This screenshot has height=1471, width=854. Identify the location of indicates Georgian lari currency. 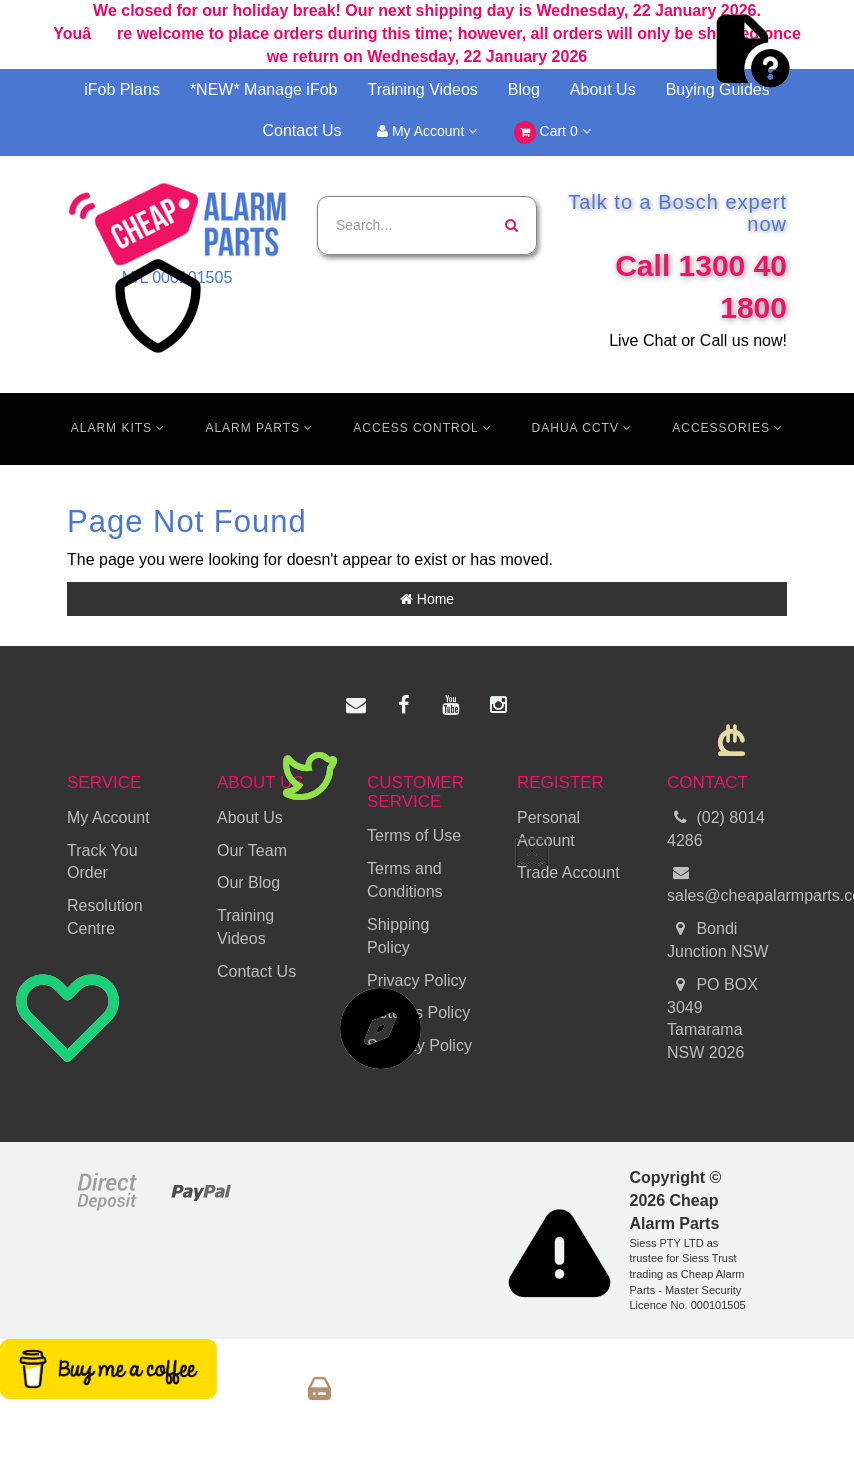
(731, 742).